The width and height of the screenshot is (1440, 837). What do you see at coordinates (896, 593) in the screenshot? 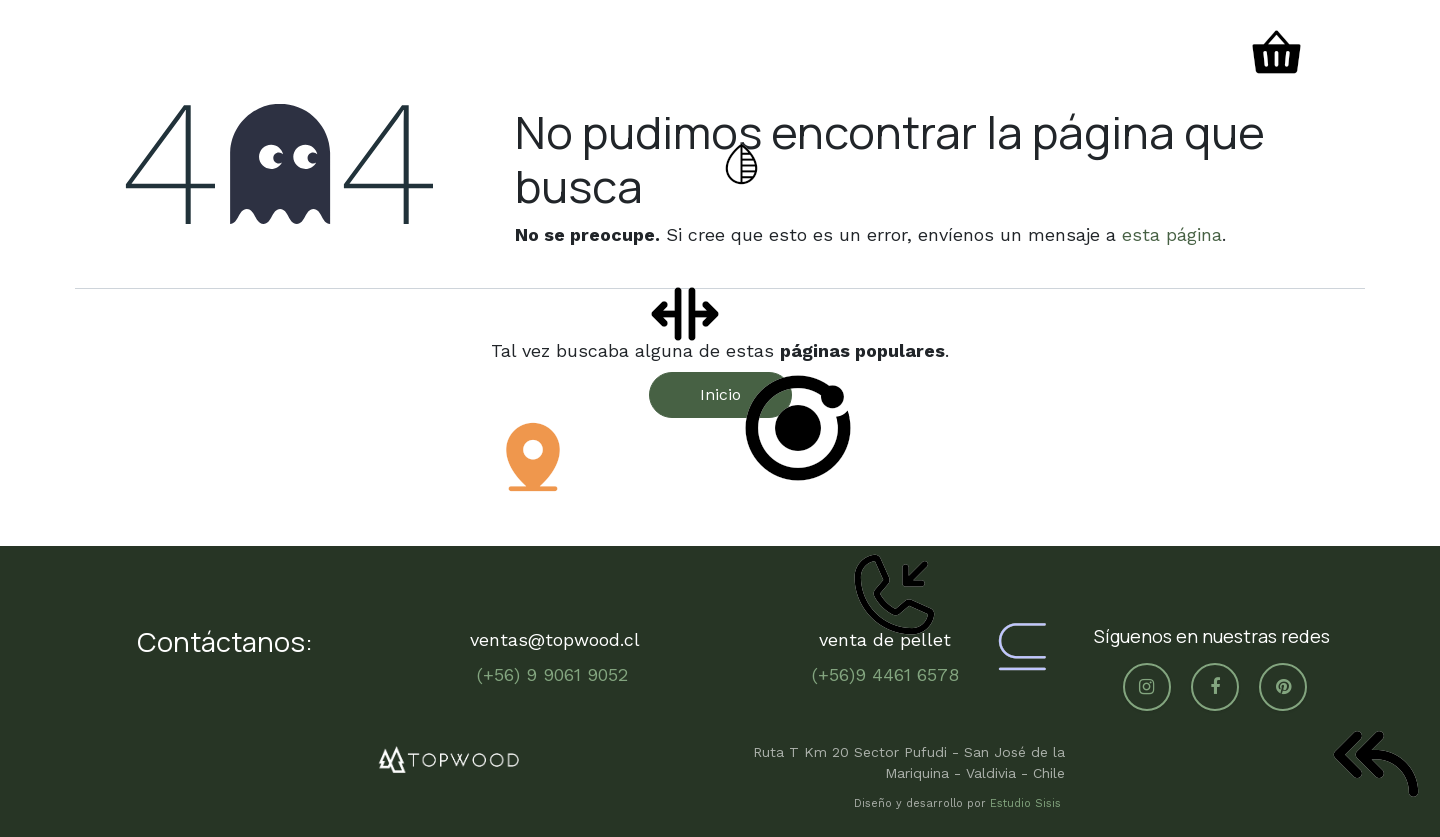
I see `indicates an incoming phone call` at bounding box center [896, 593].